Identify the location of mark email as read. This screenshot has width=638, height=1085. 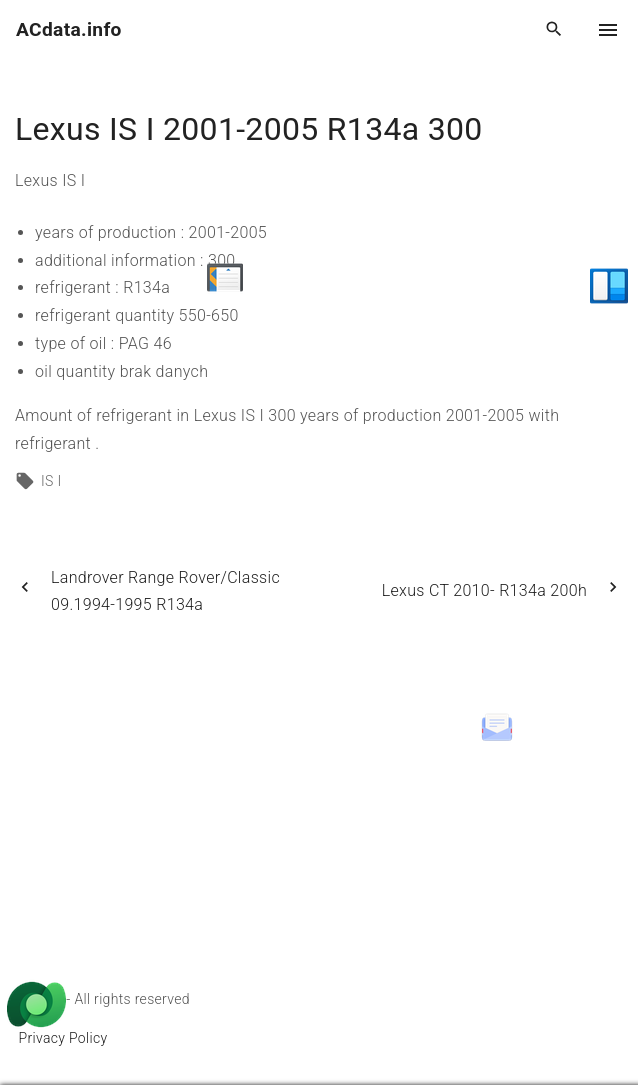
(497, 729).